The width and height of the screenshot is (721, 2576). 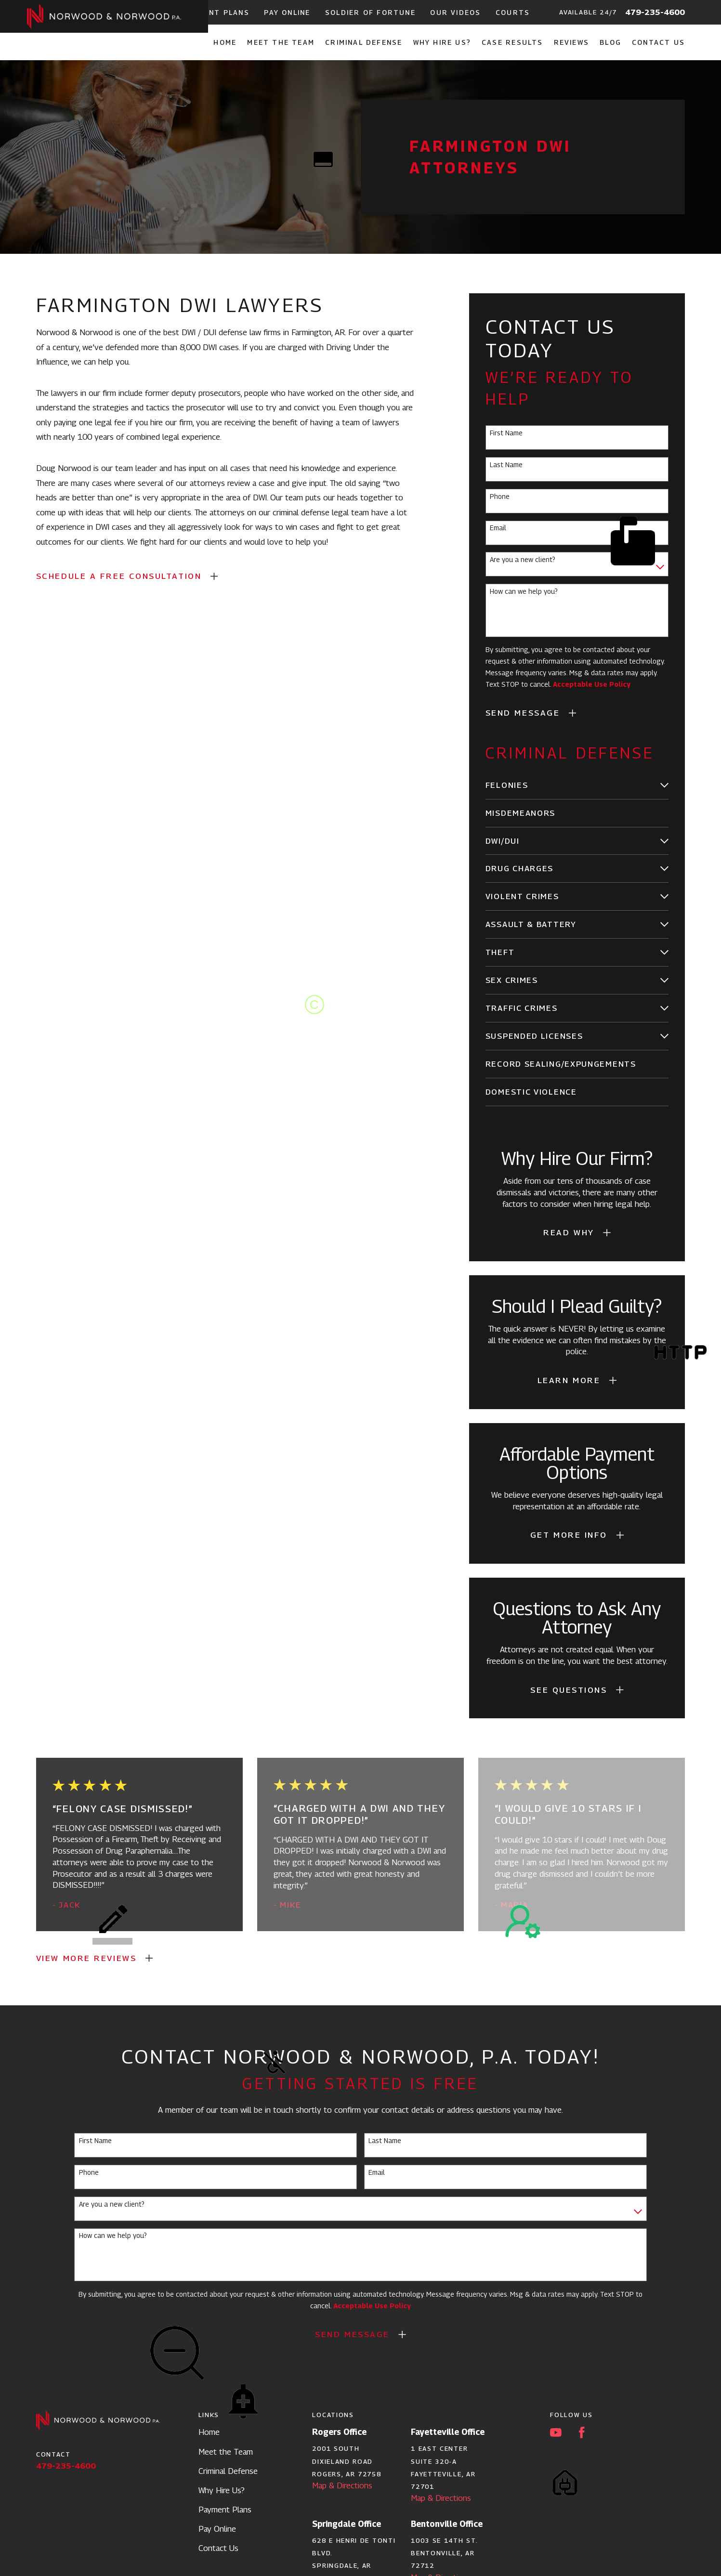 I want to click on zoom out to see more content, so click(x=178, y=2354).